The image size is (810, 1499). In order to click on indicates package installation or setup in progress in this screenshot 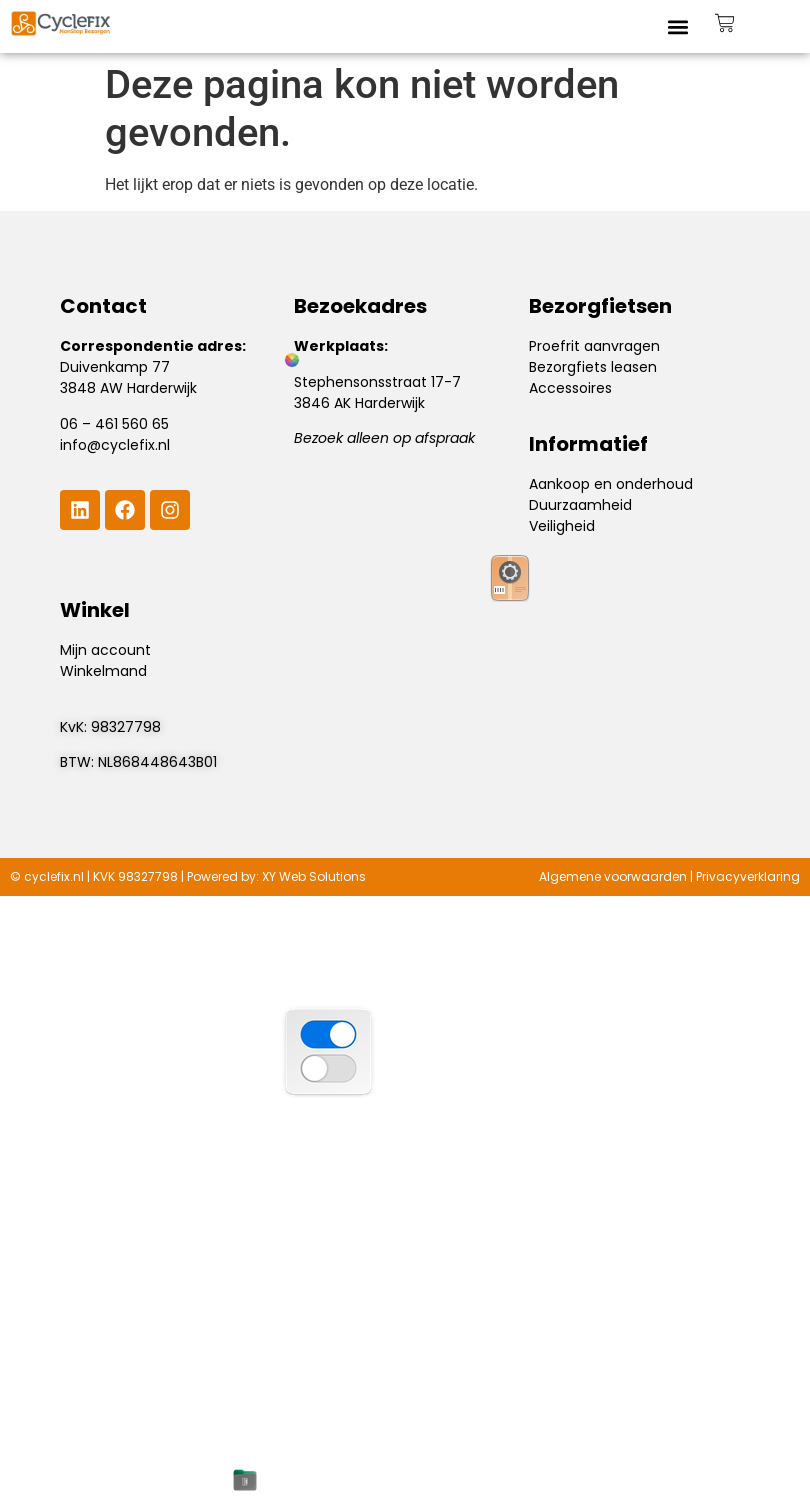, I will do `click(510, 578)`.